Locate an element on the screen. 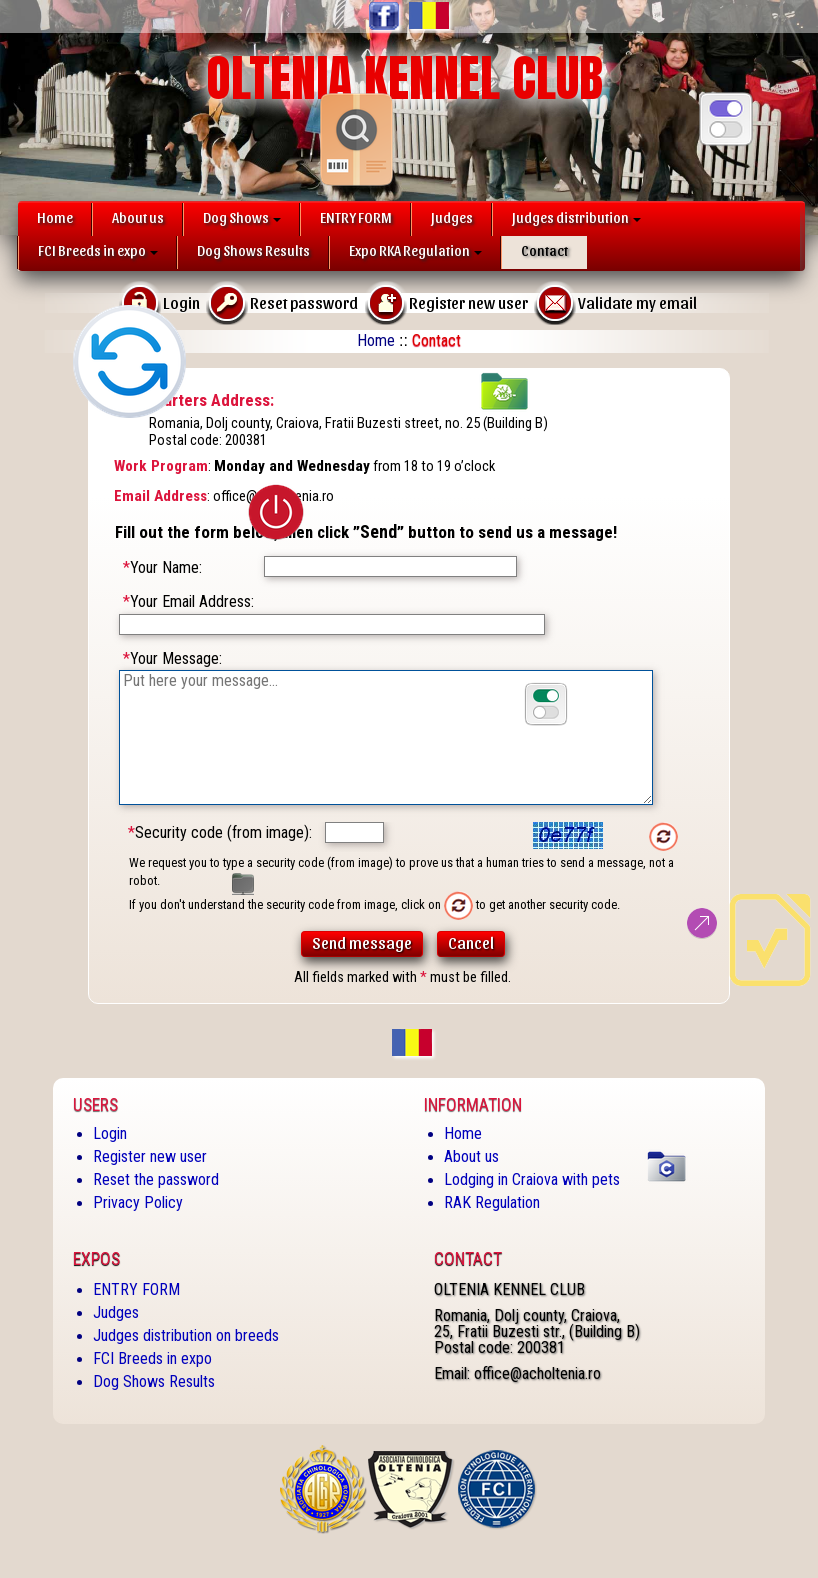 This screenshot has width=818, height=1578. indicates a symbolic link or shortcut to another file is located at coordinates (702, 923).